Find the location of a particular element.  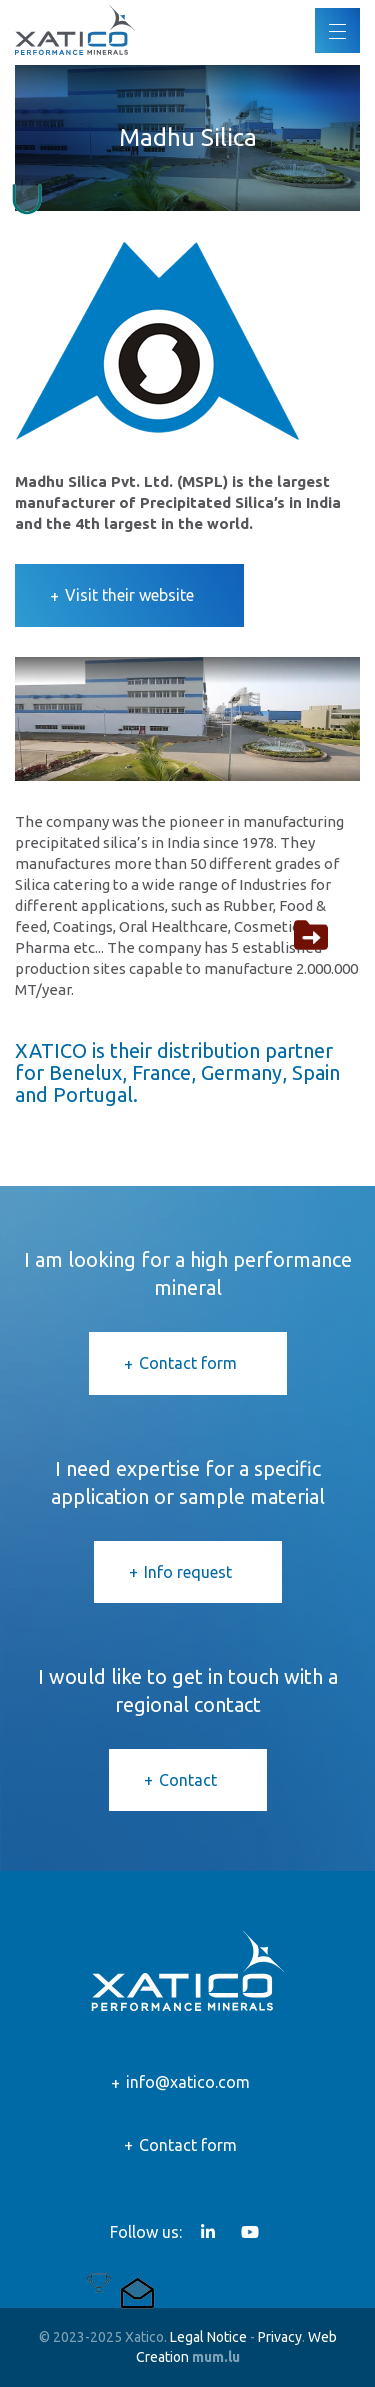

access a linked submodule or external repository is located at coordinates (311, 935).